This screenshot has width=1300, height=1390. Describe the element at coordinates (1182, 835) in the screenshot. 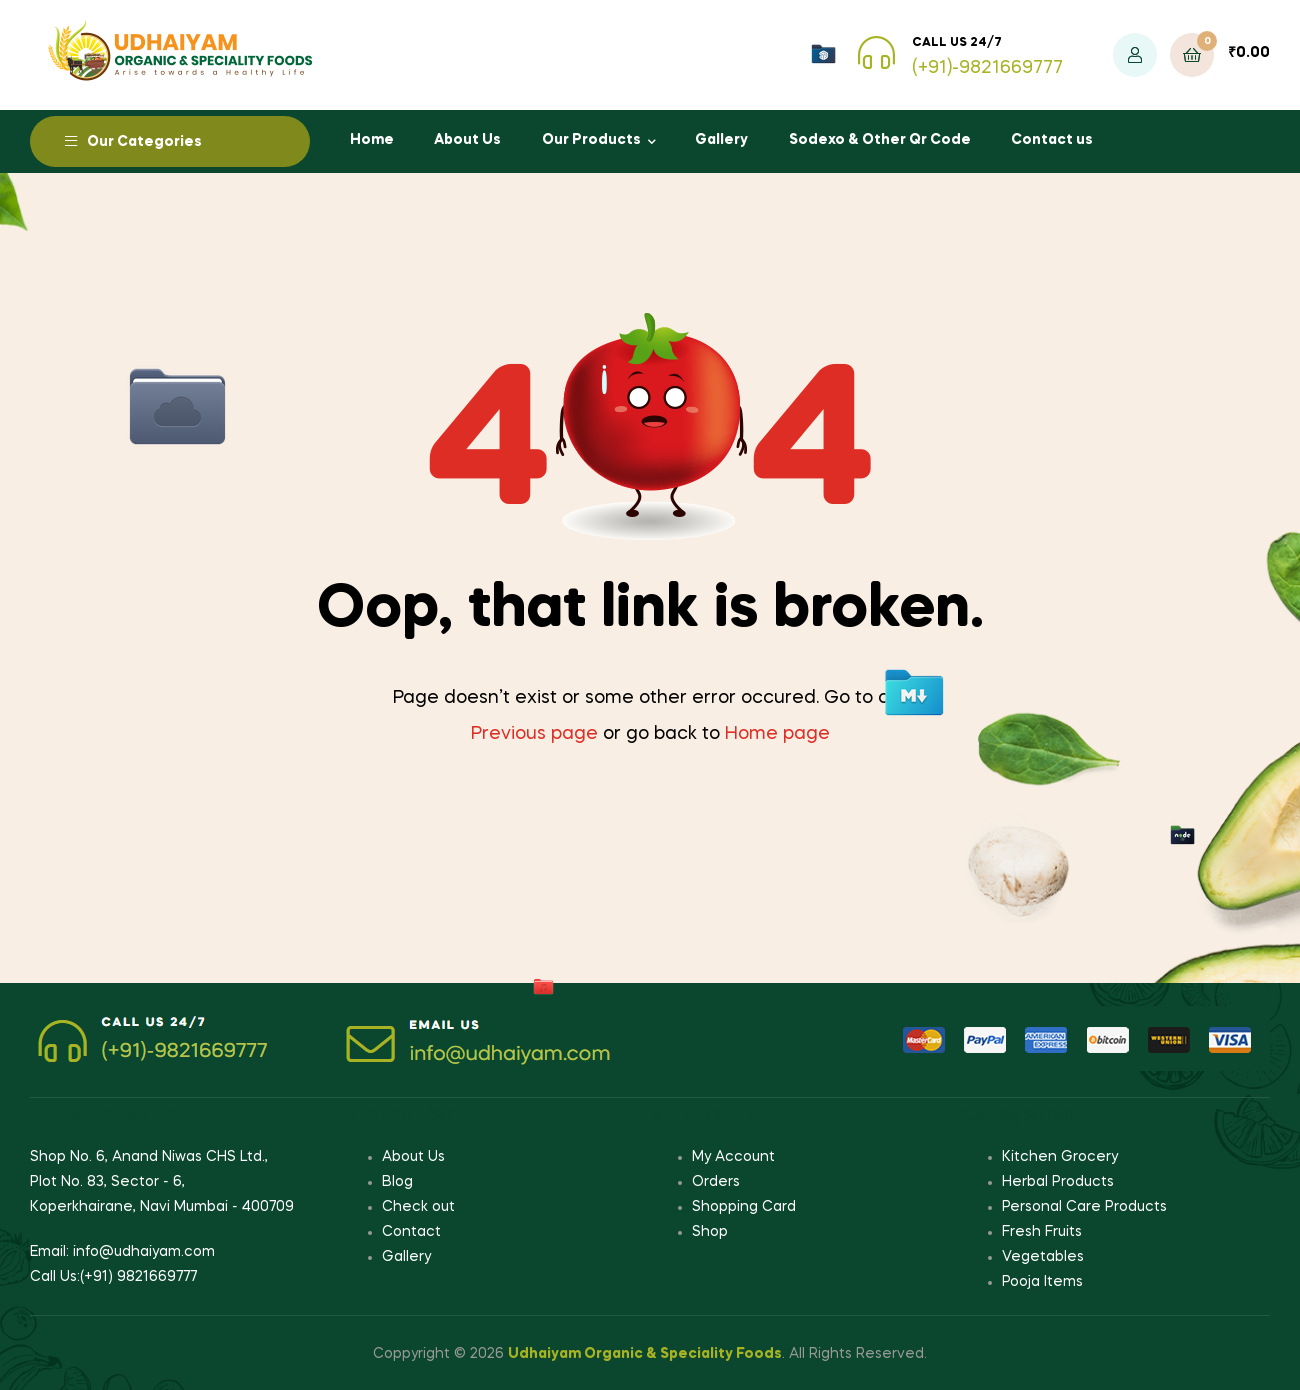

I see `open folder containing node.js project files` at that location.